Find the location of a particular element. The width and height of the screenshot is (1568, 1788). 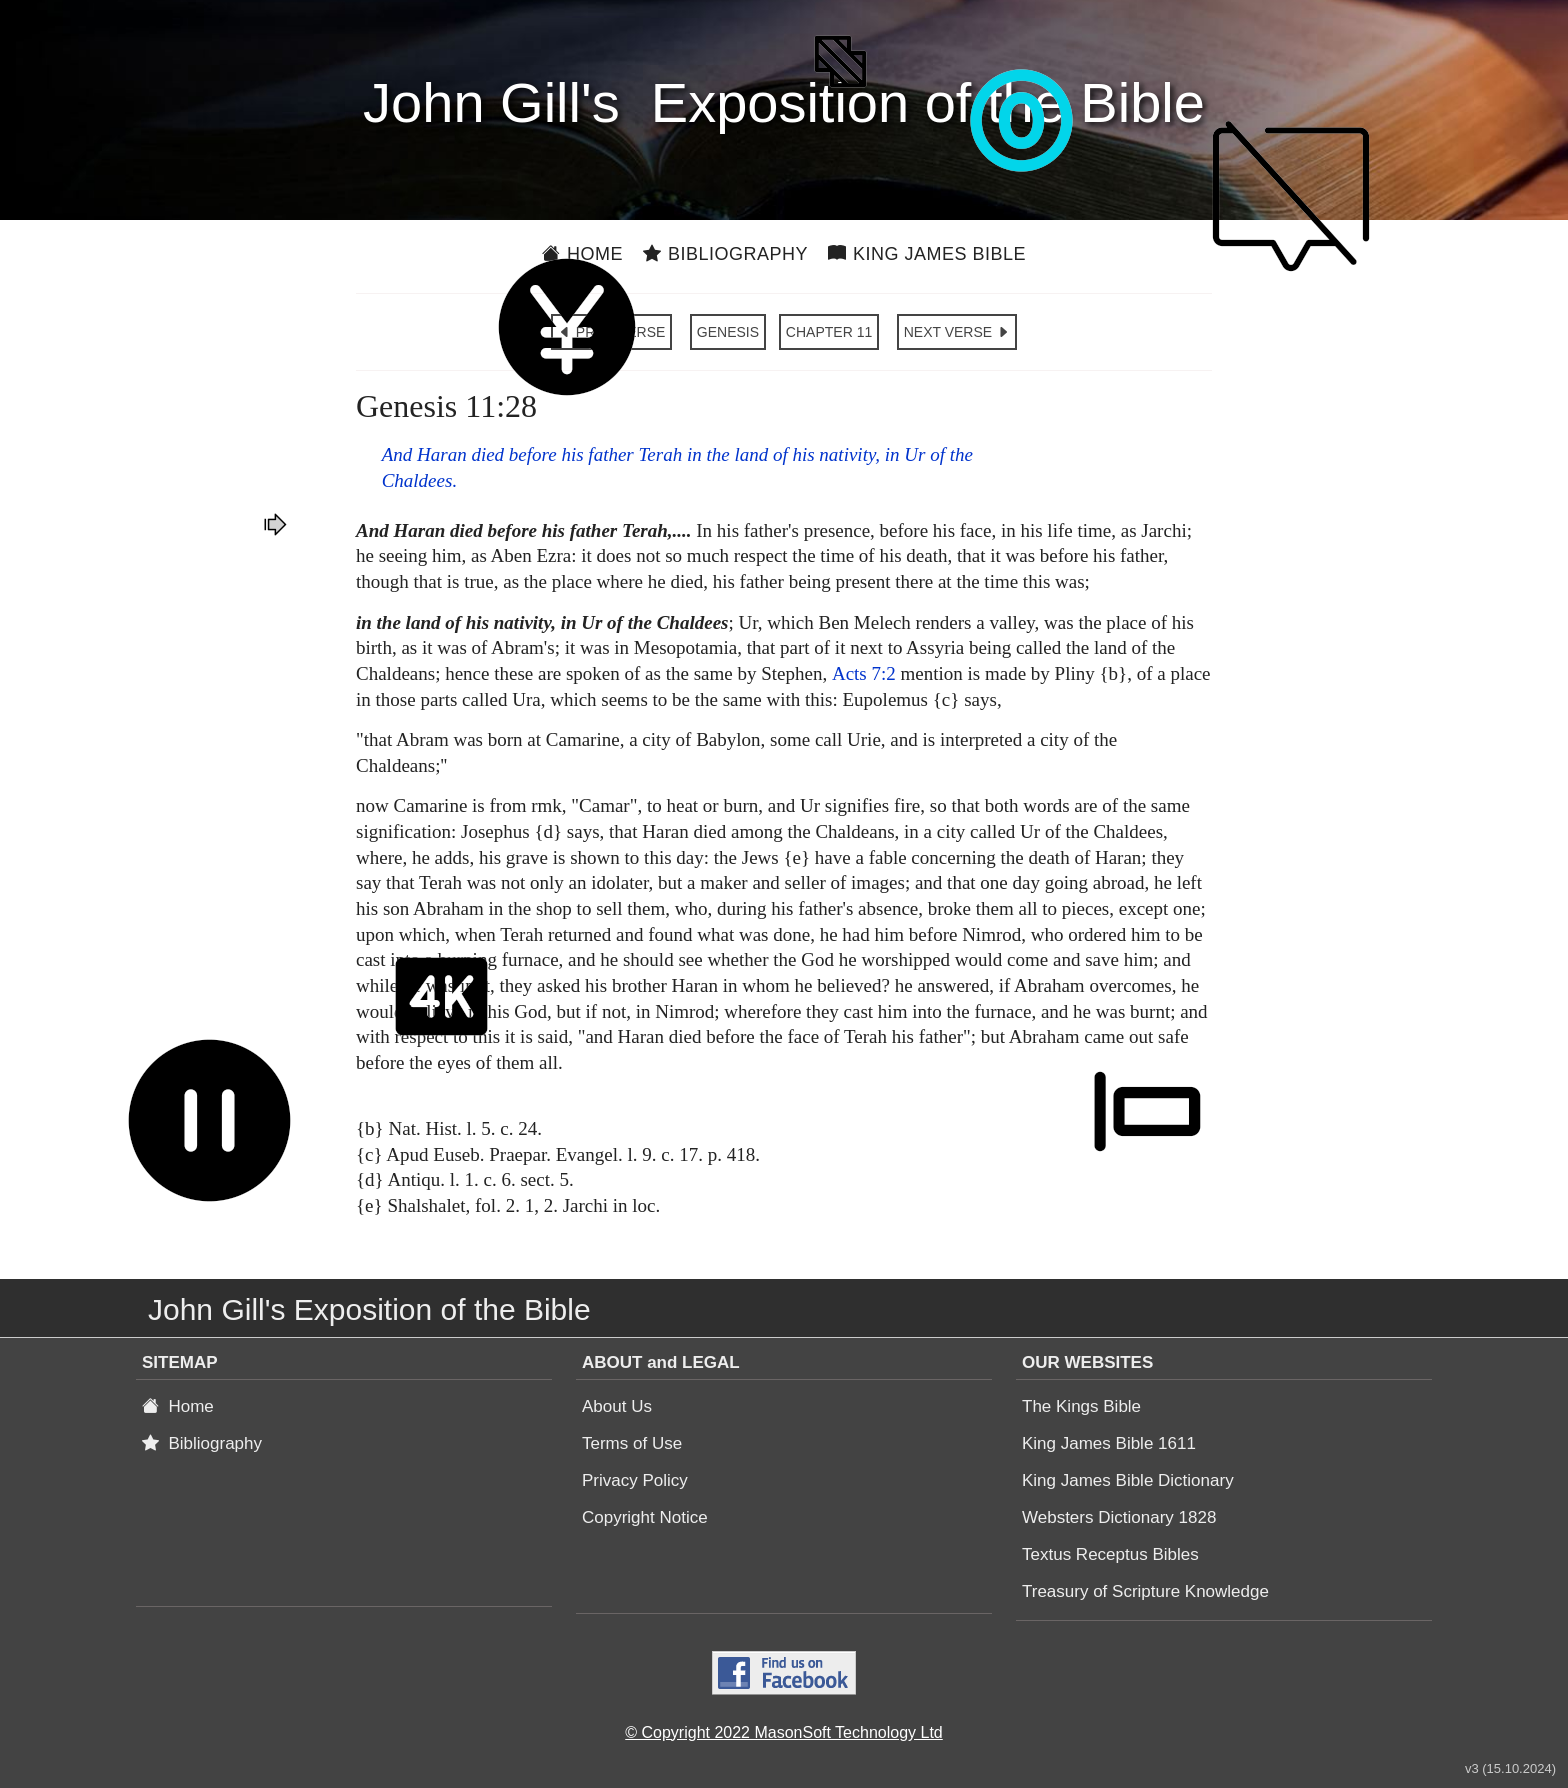

mute or disable chat notifications is located at coordinates (1291, 193).